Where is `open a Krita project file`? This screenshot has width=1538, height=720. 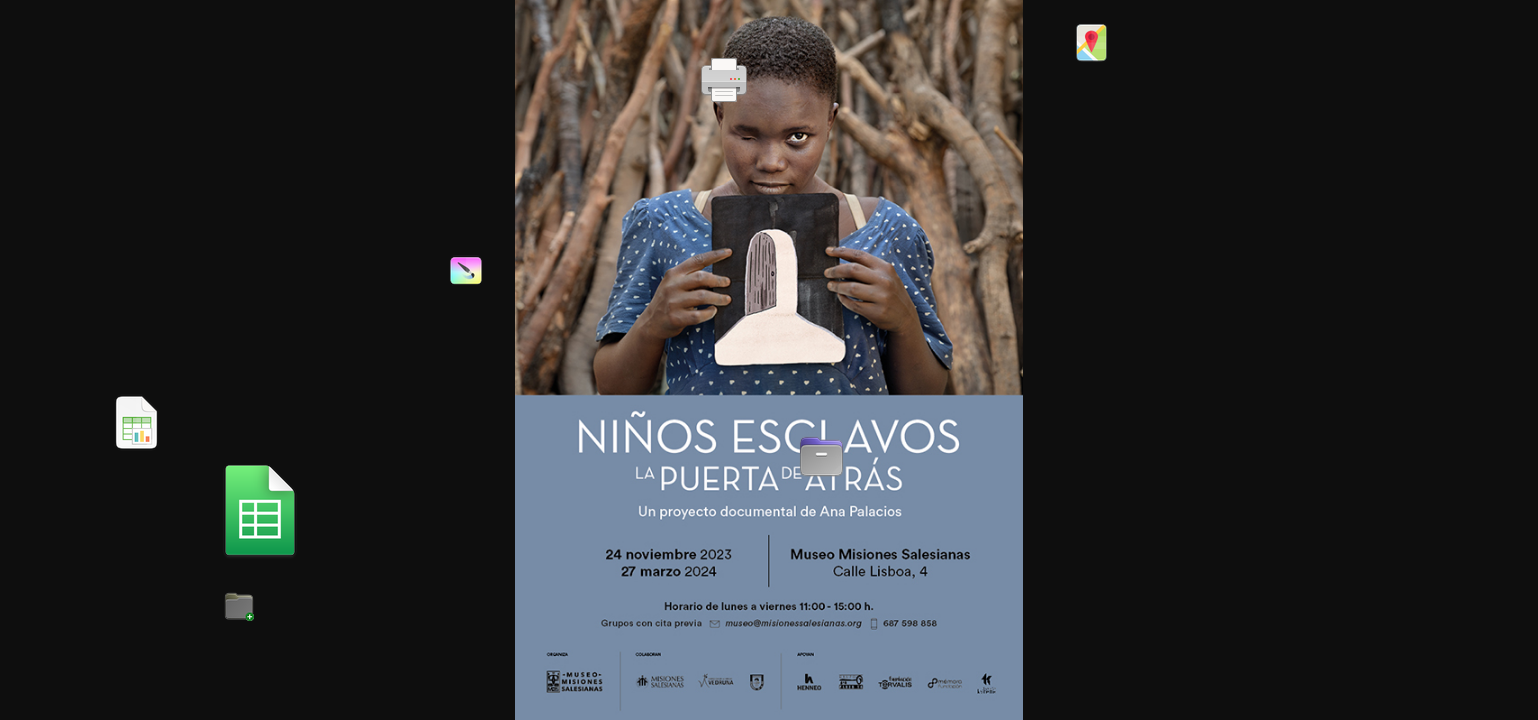
open a Krita project file is located at coordinates (466, 270).